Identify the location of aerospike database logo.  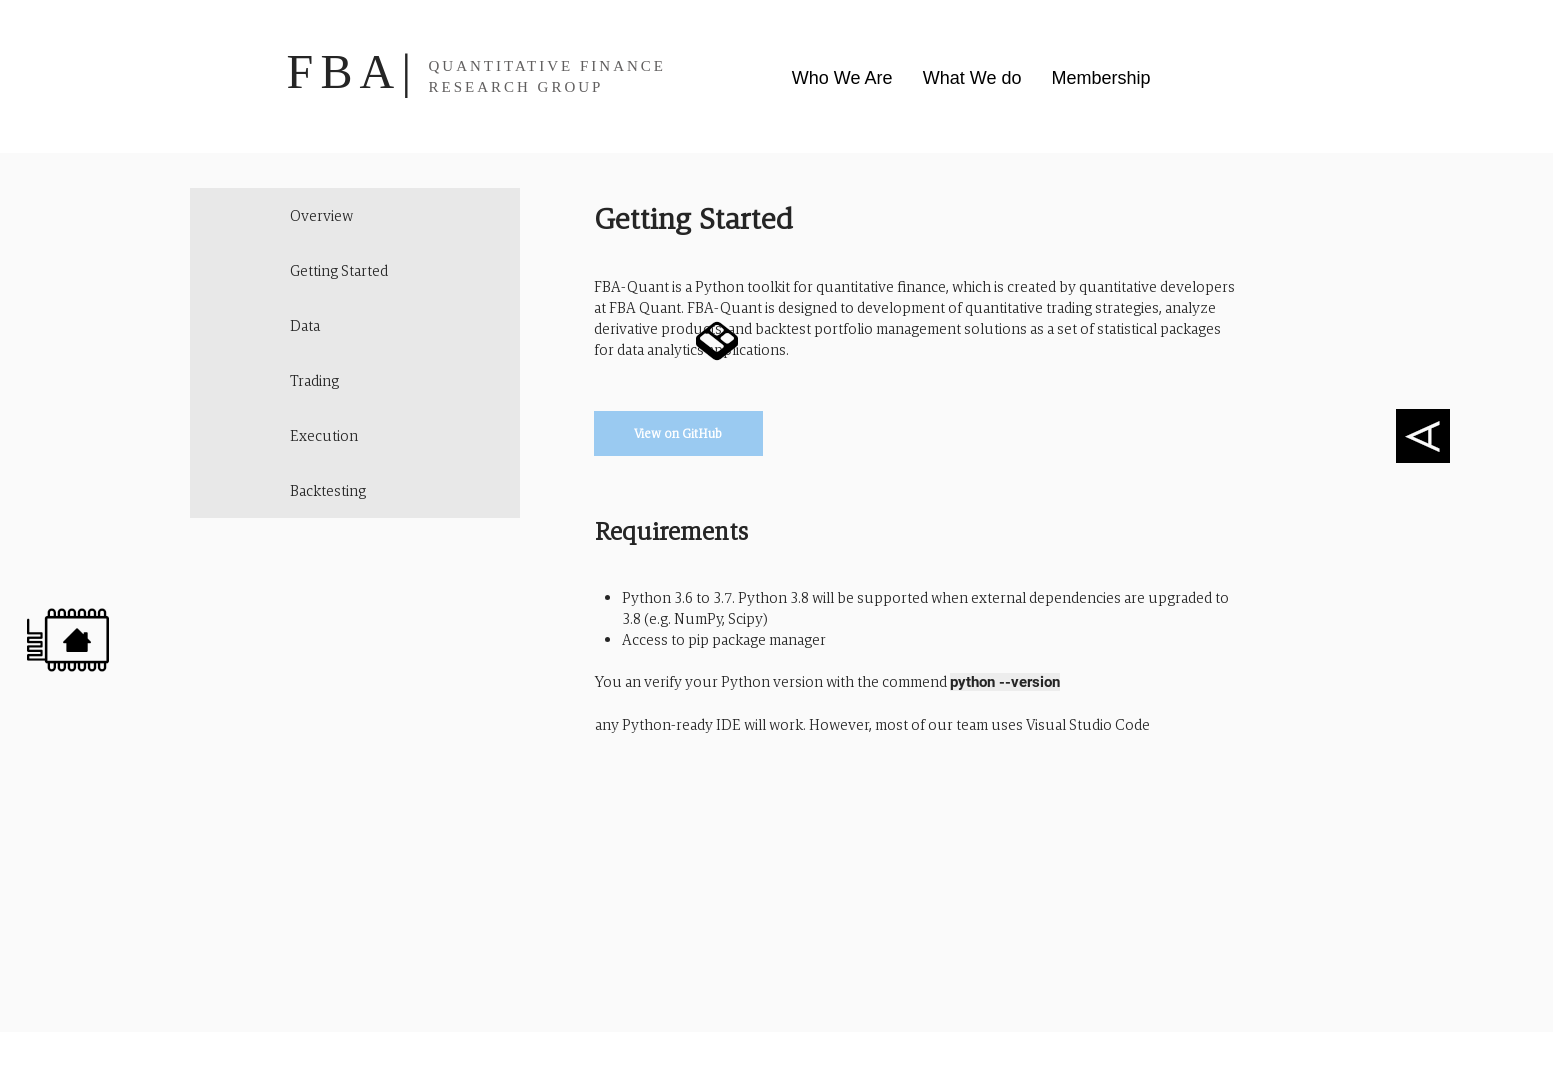
(1423, 436).